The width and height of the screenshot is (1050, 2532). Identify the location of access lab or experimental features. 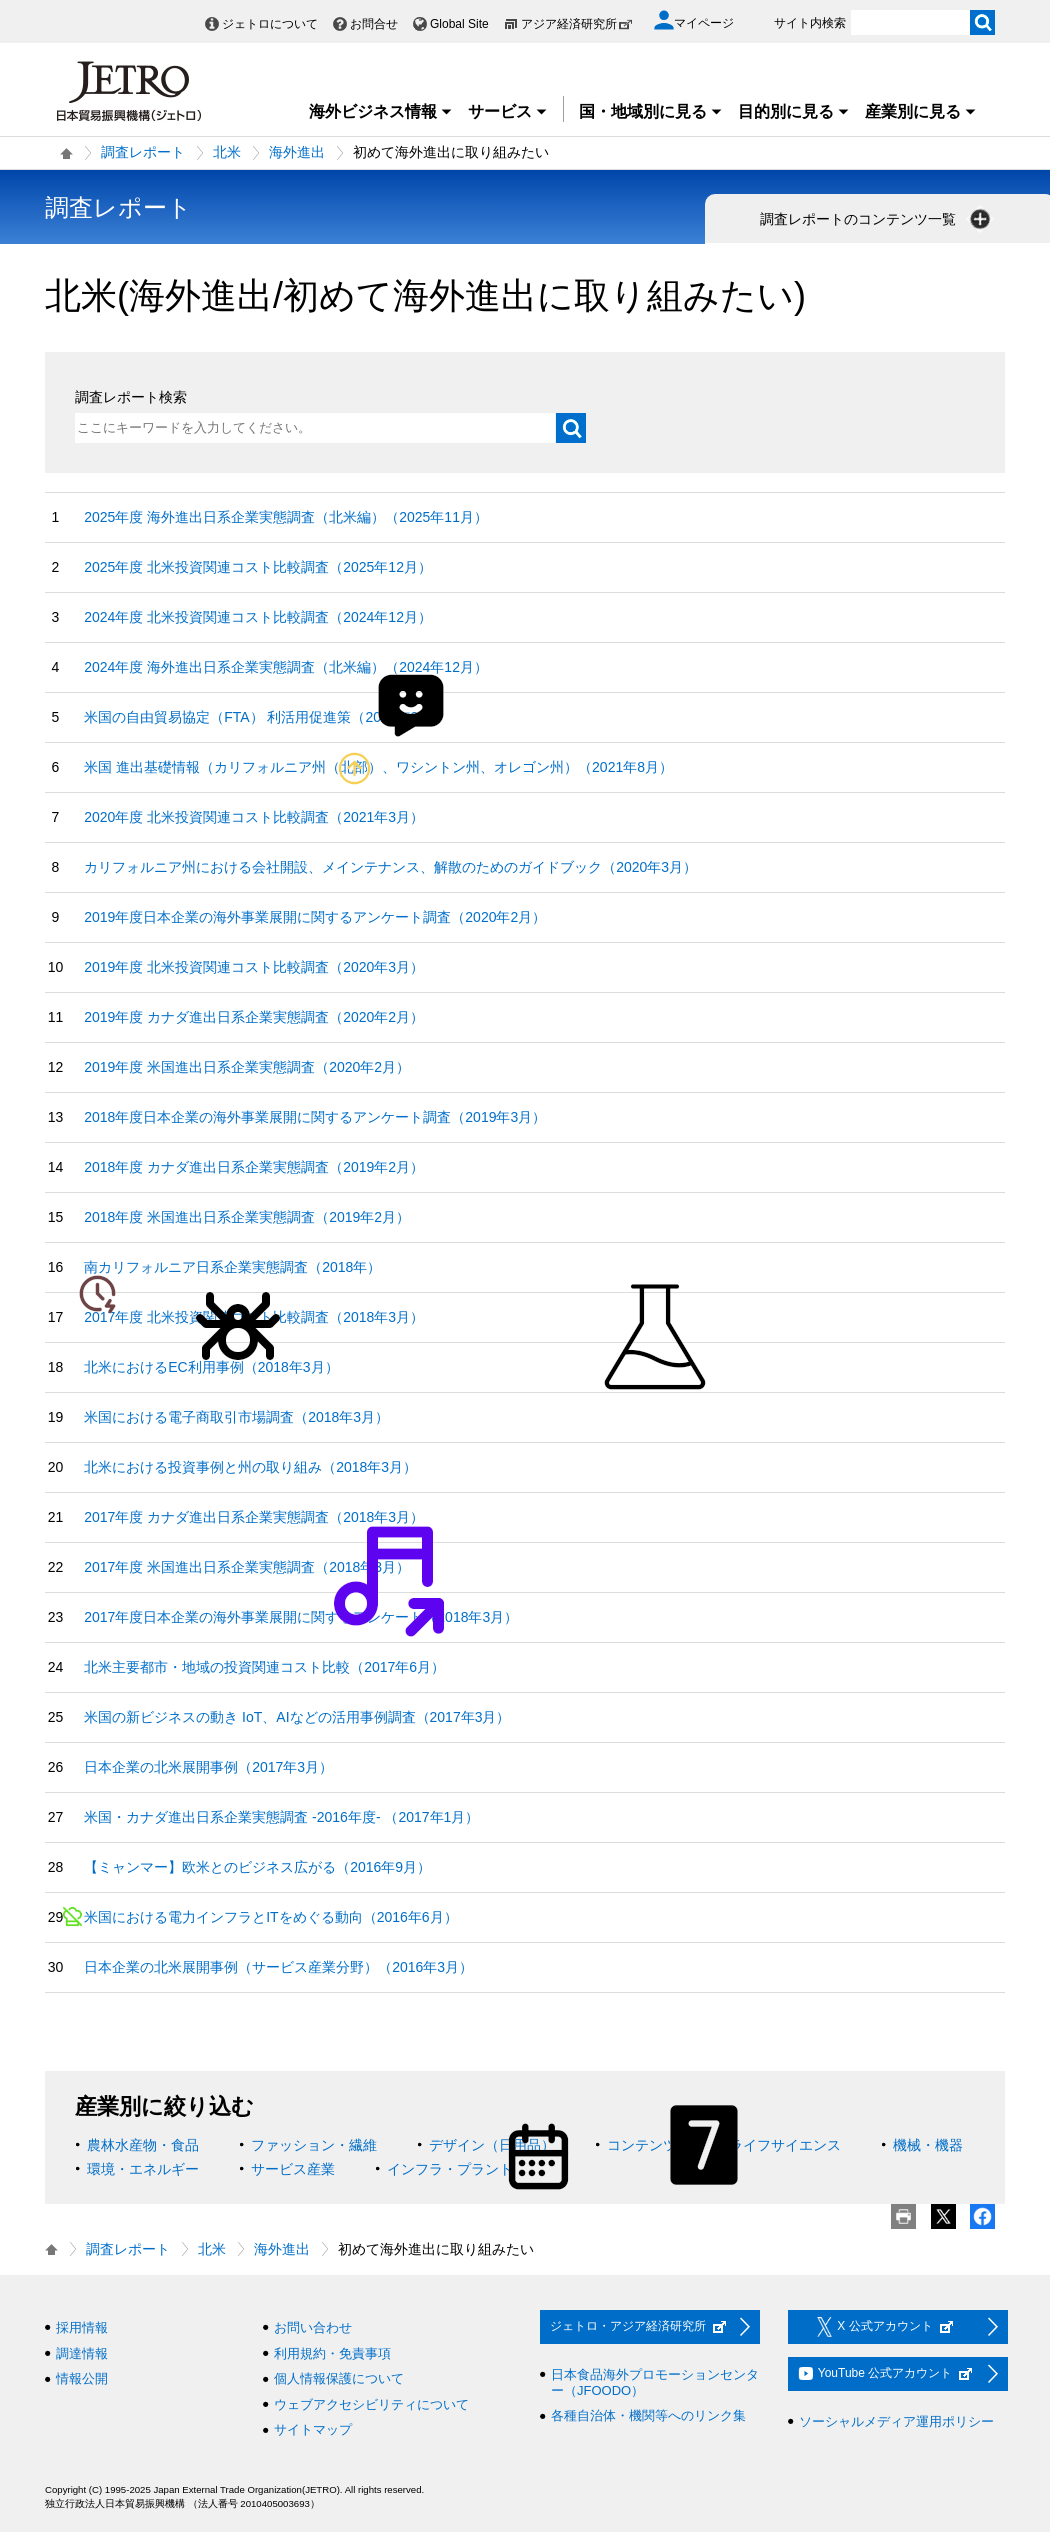
(655, 1339).